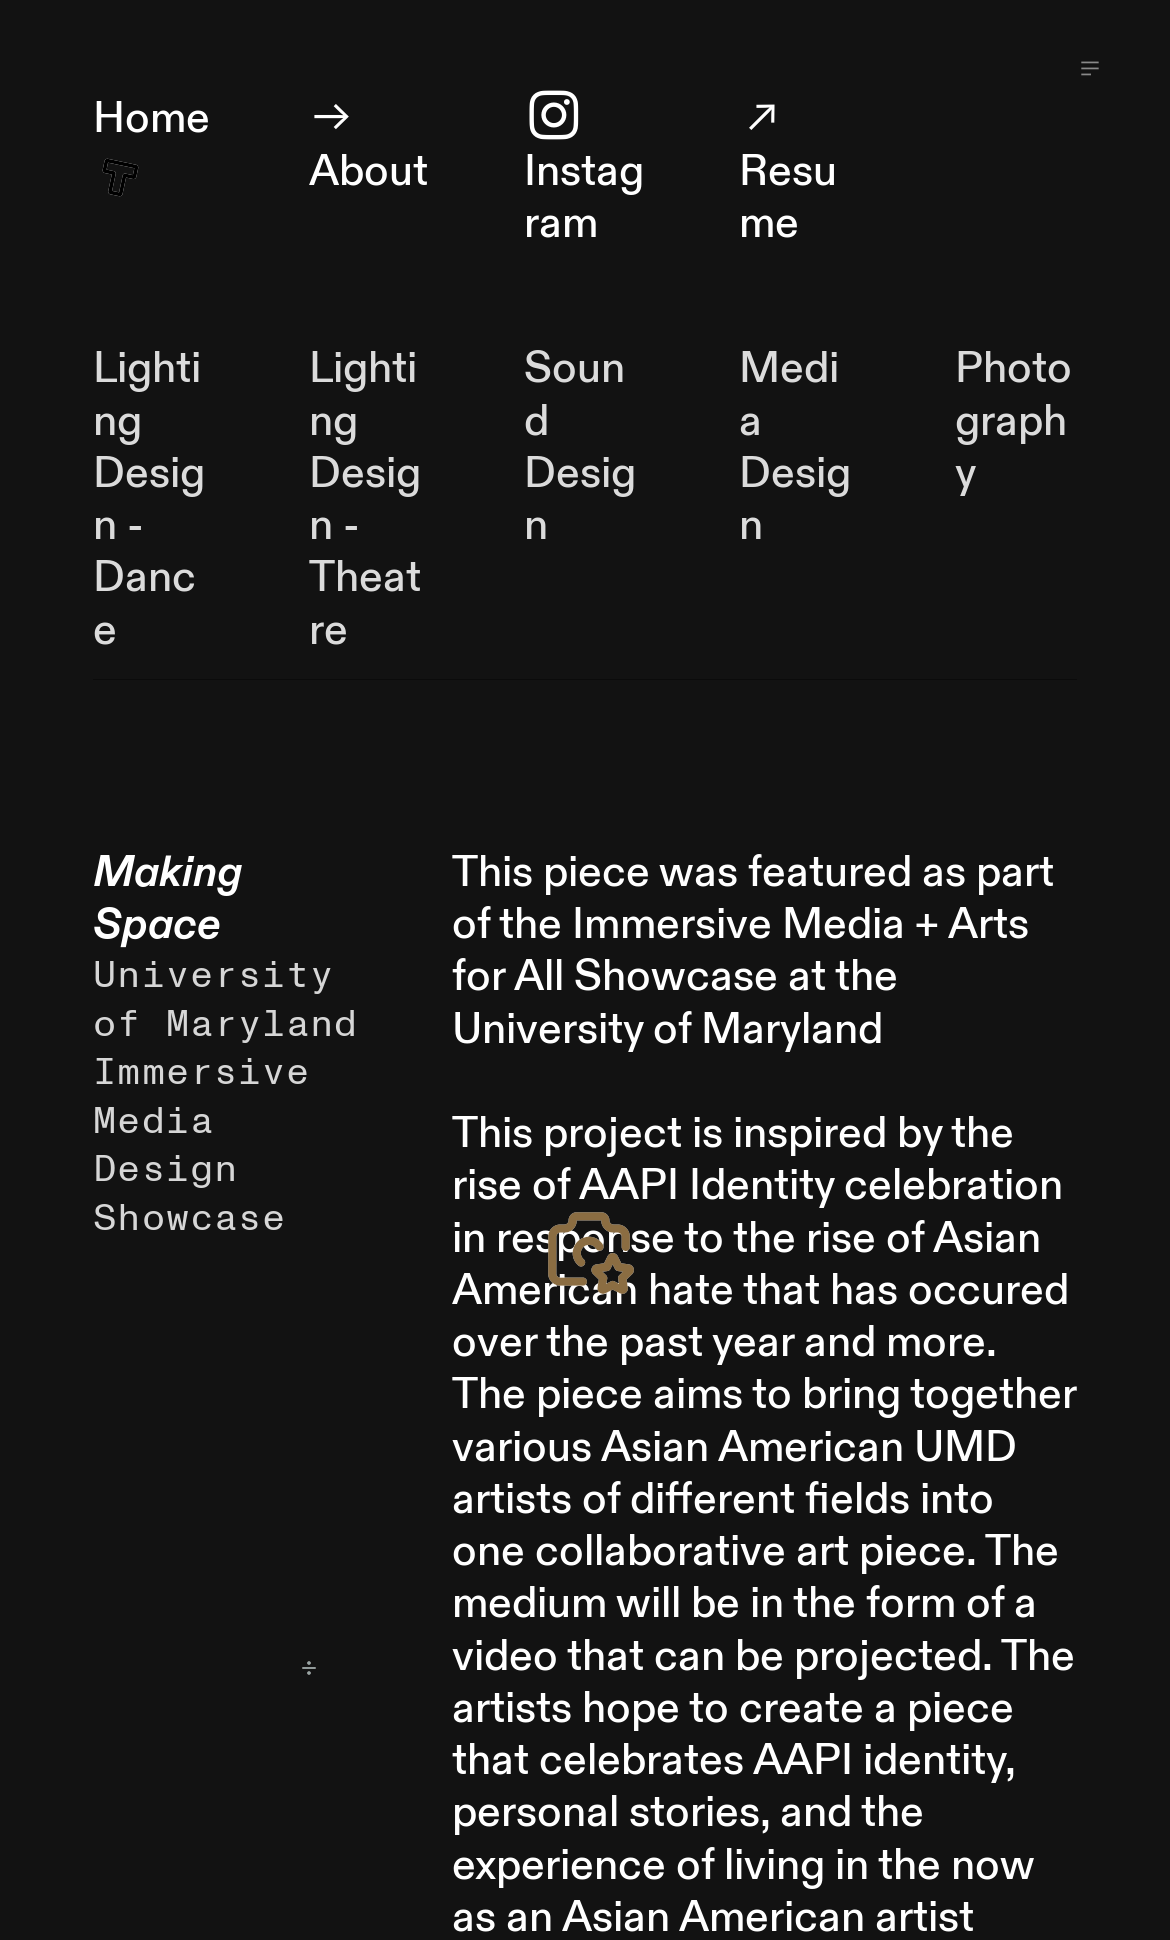 This screenshot has width=1170, height=1940. I want to click on open topbuzz app, so click(119, 177).